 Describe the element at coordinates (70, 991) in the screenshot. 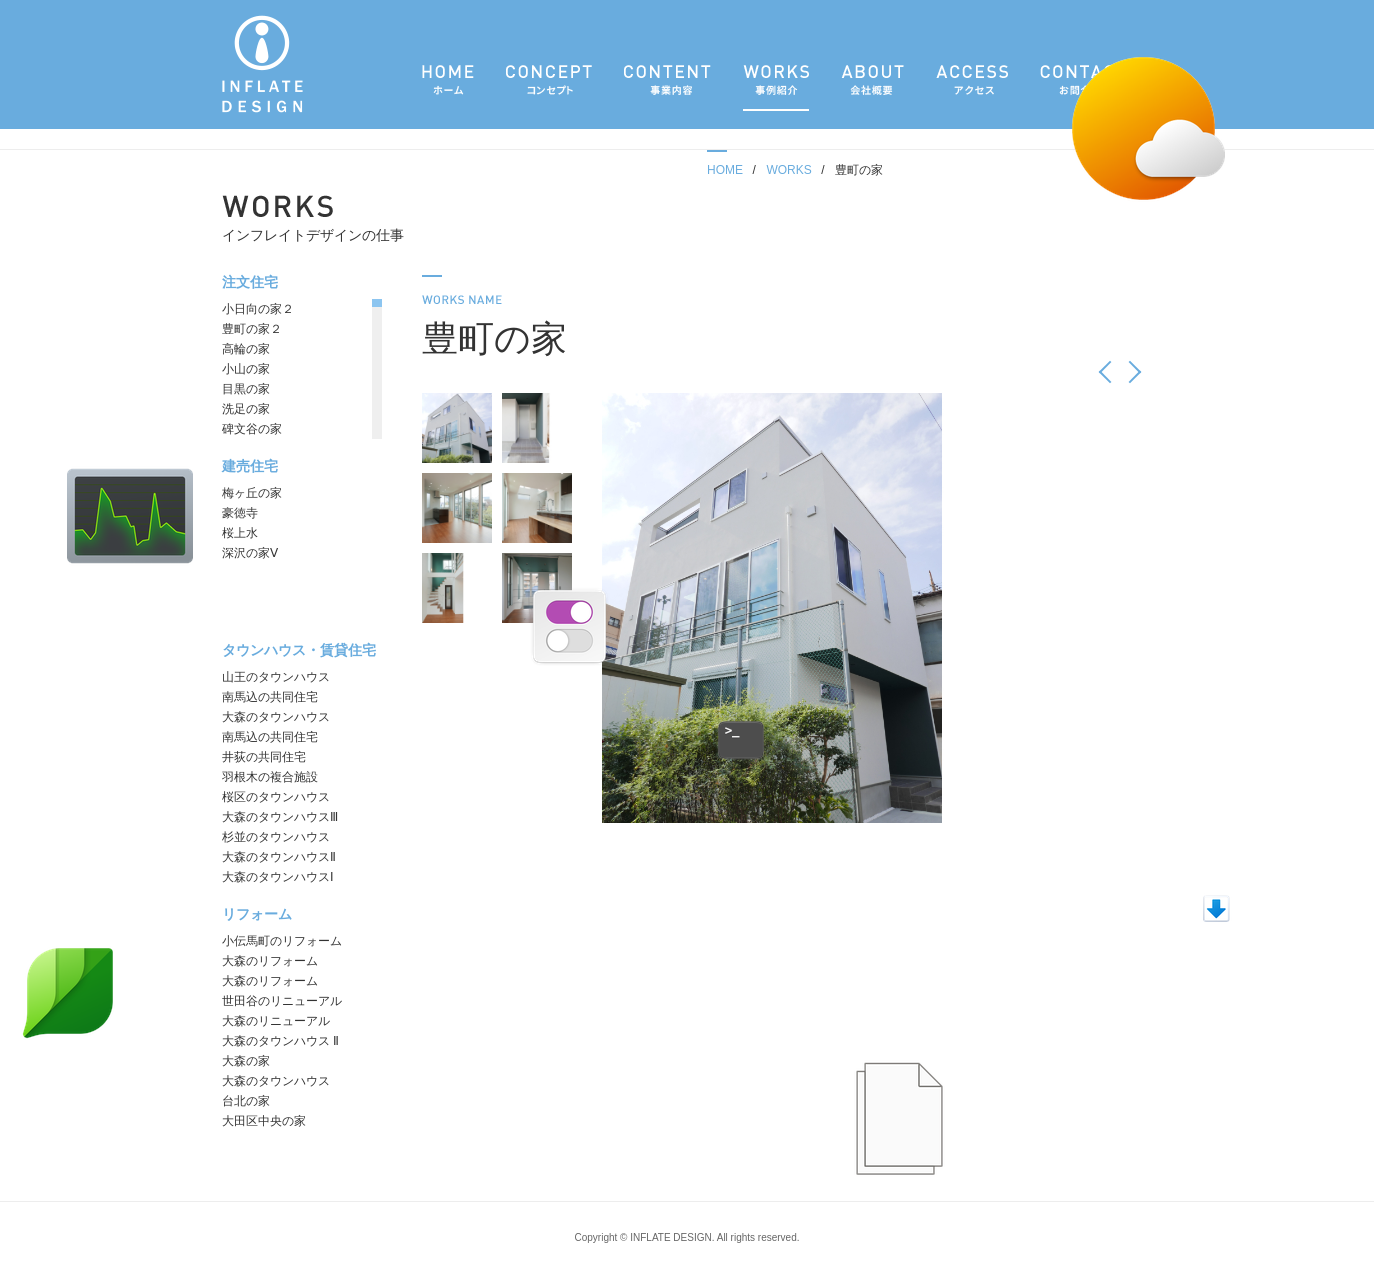

I see `open the sustainability app` at that location.